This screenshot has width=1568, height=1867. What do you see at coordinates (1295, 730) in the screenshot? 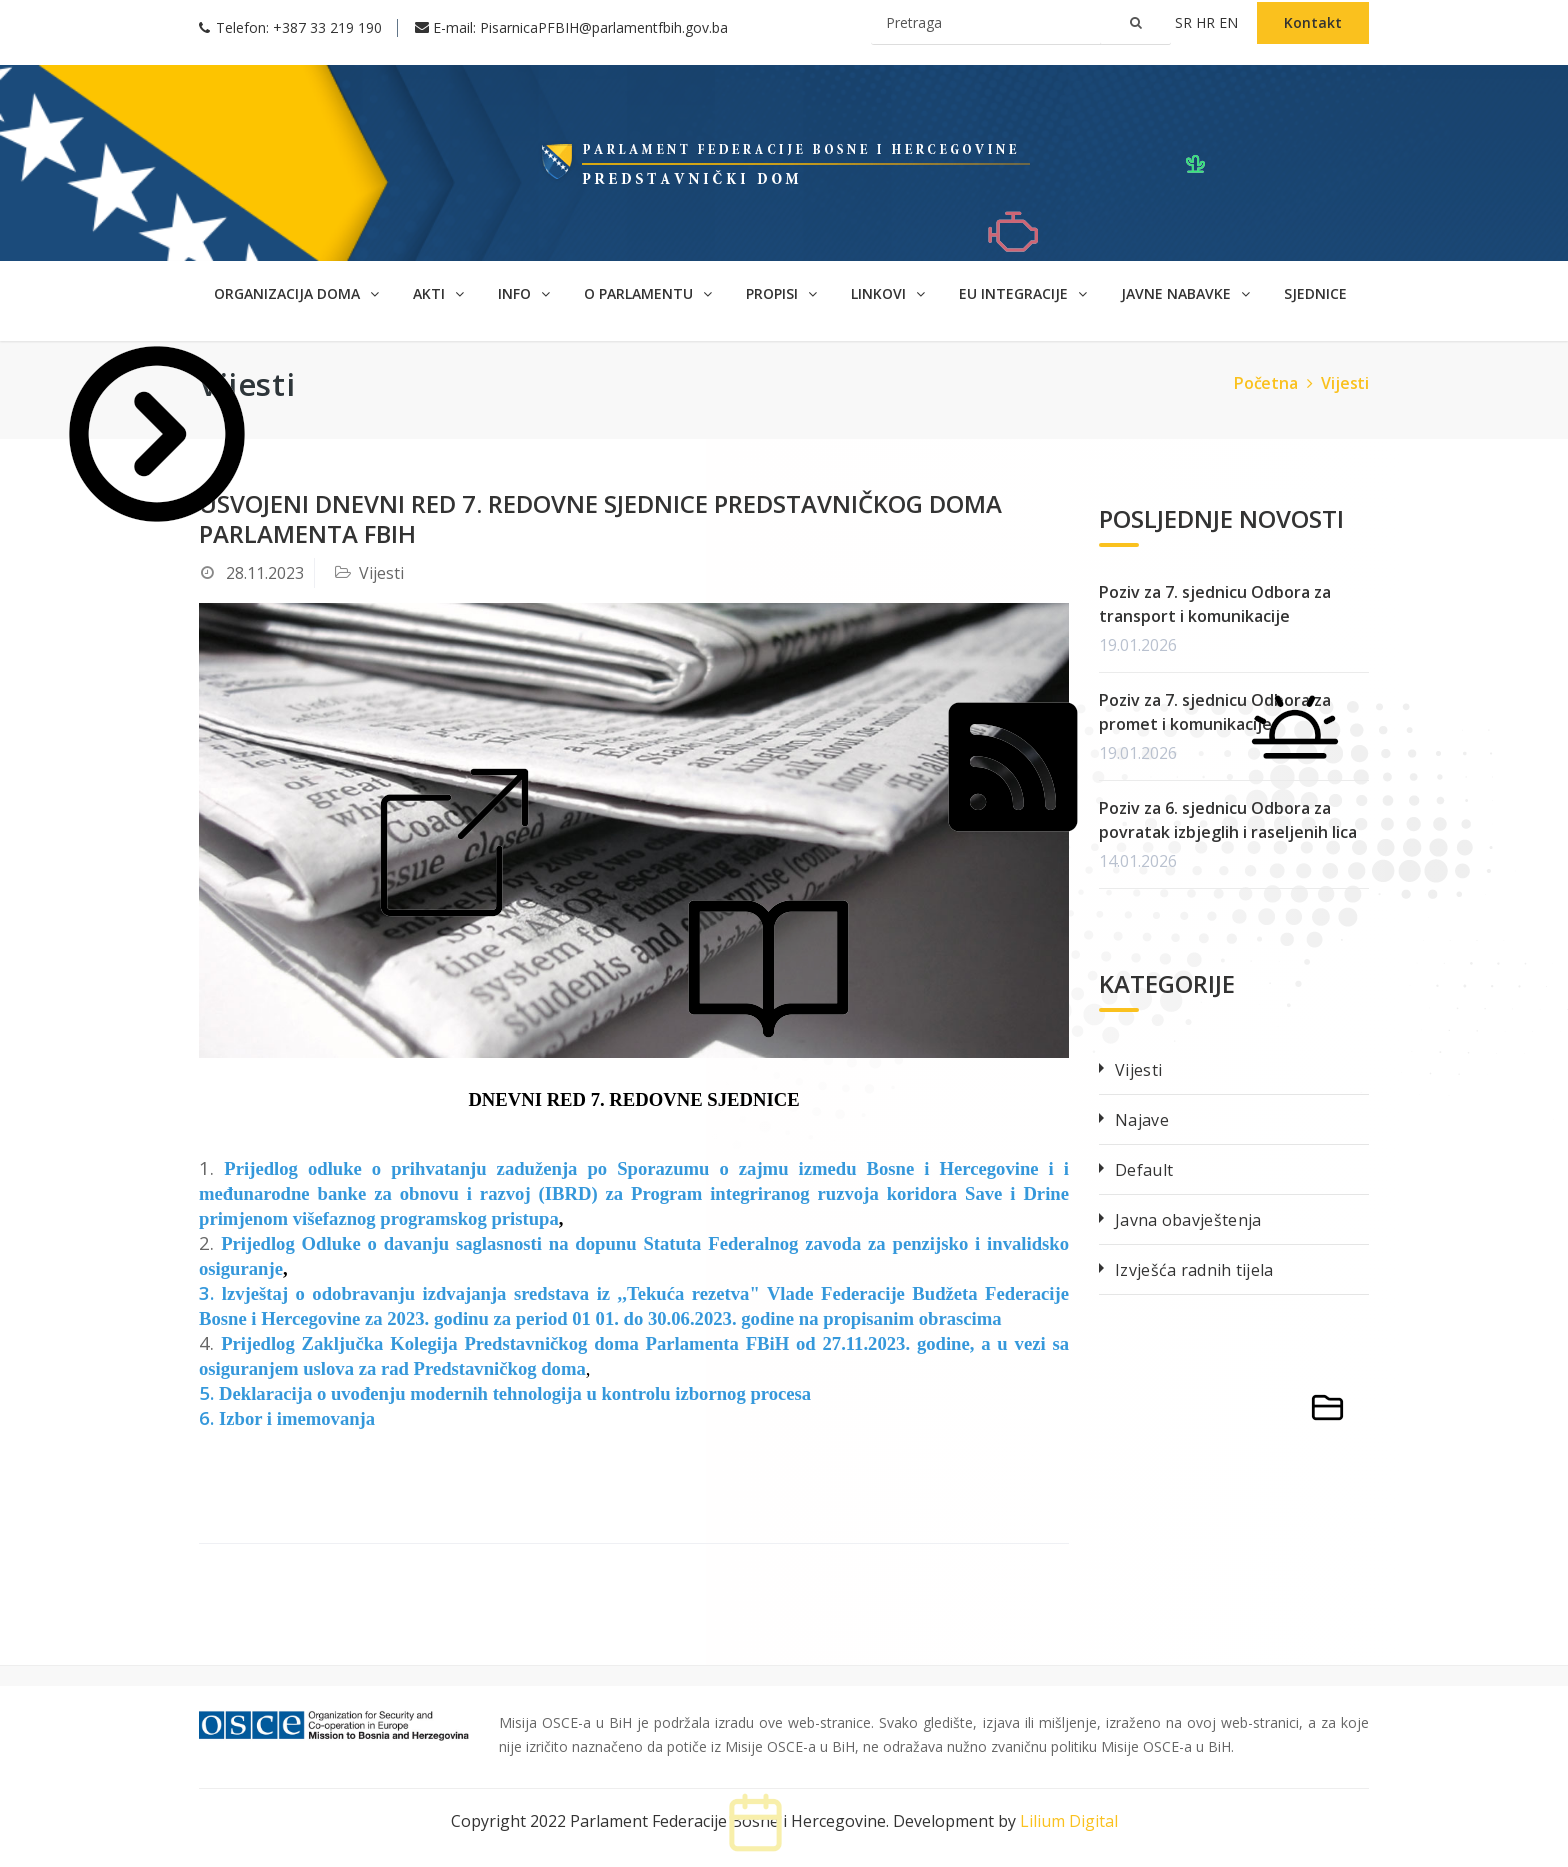
I see `toggle sunrise or sunset display mode` at bounding box center [1295, 730].